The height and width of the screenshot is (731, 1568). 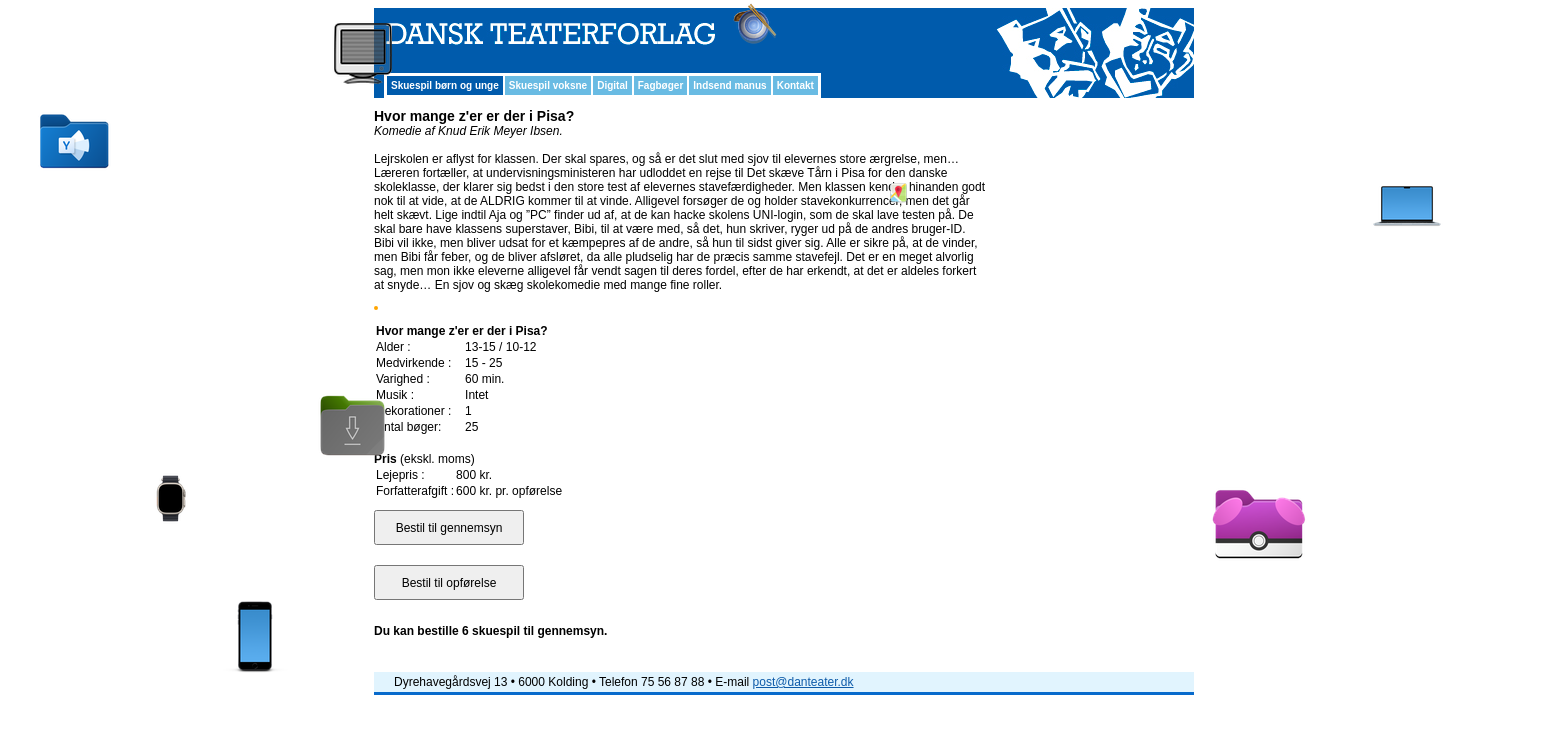 I want to click on sync services application icon, so click(x=755, y=23).